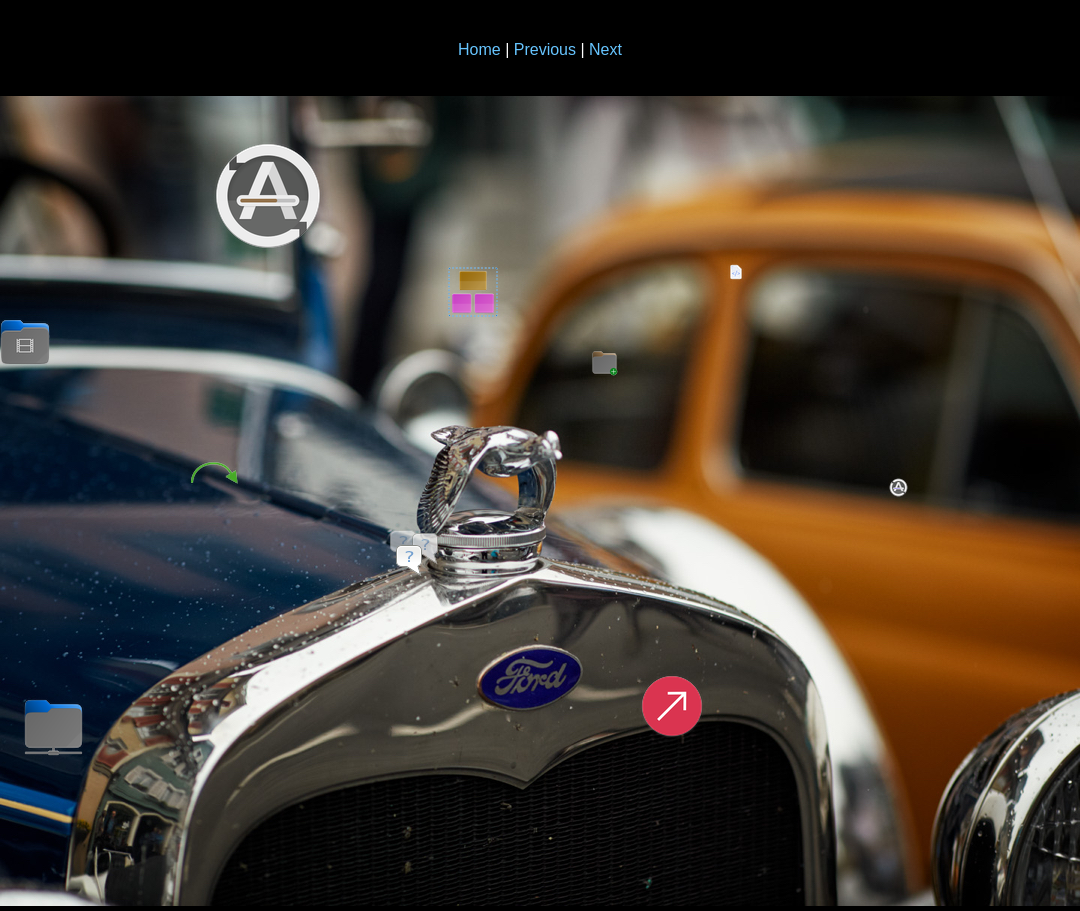  What do you see at coordinates (604, 362) in the screenshot?
I see `create a new folder` at bounding box center [604, 362].